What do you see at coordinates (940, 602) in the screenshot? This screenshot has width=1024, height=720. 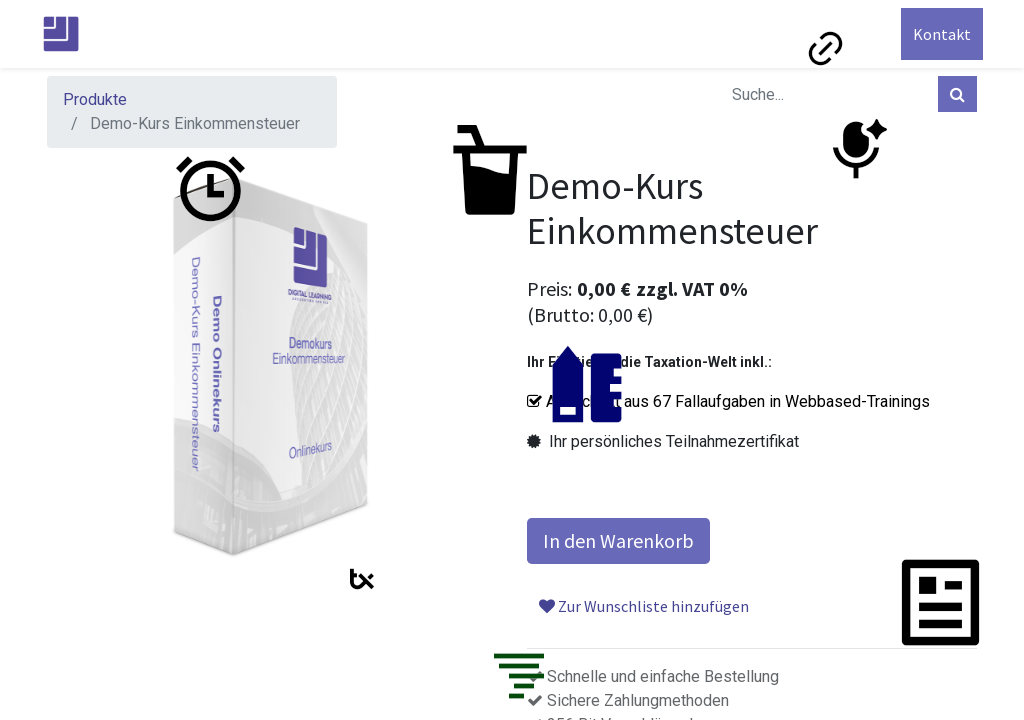 I see `view article or news content` at bounding box center [940, 602].